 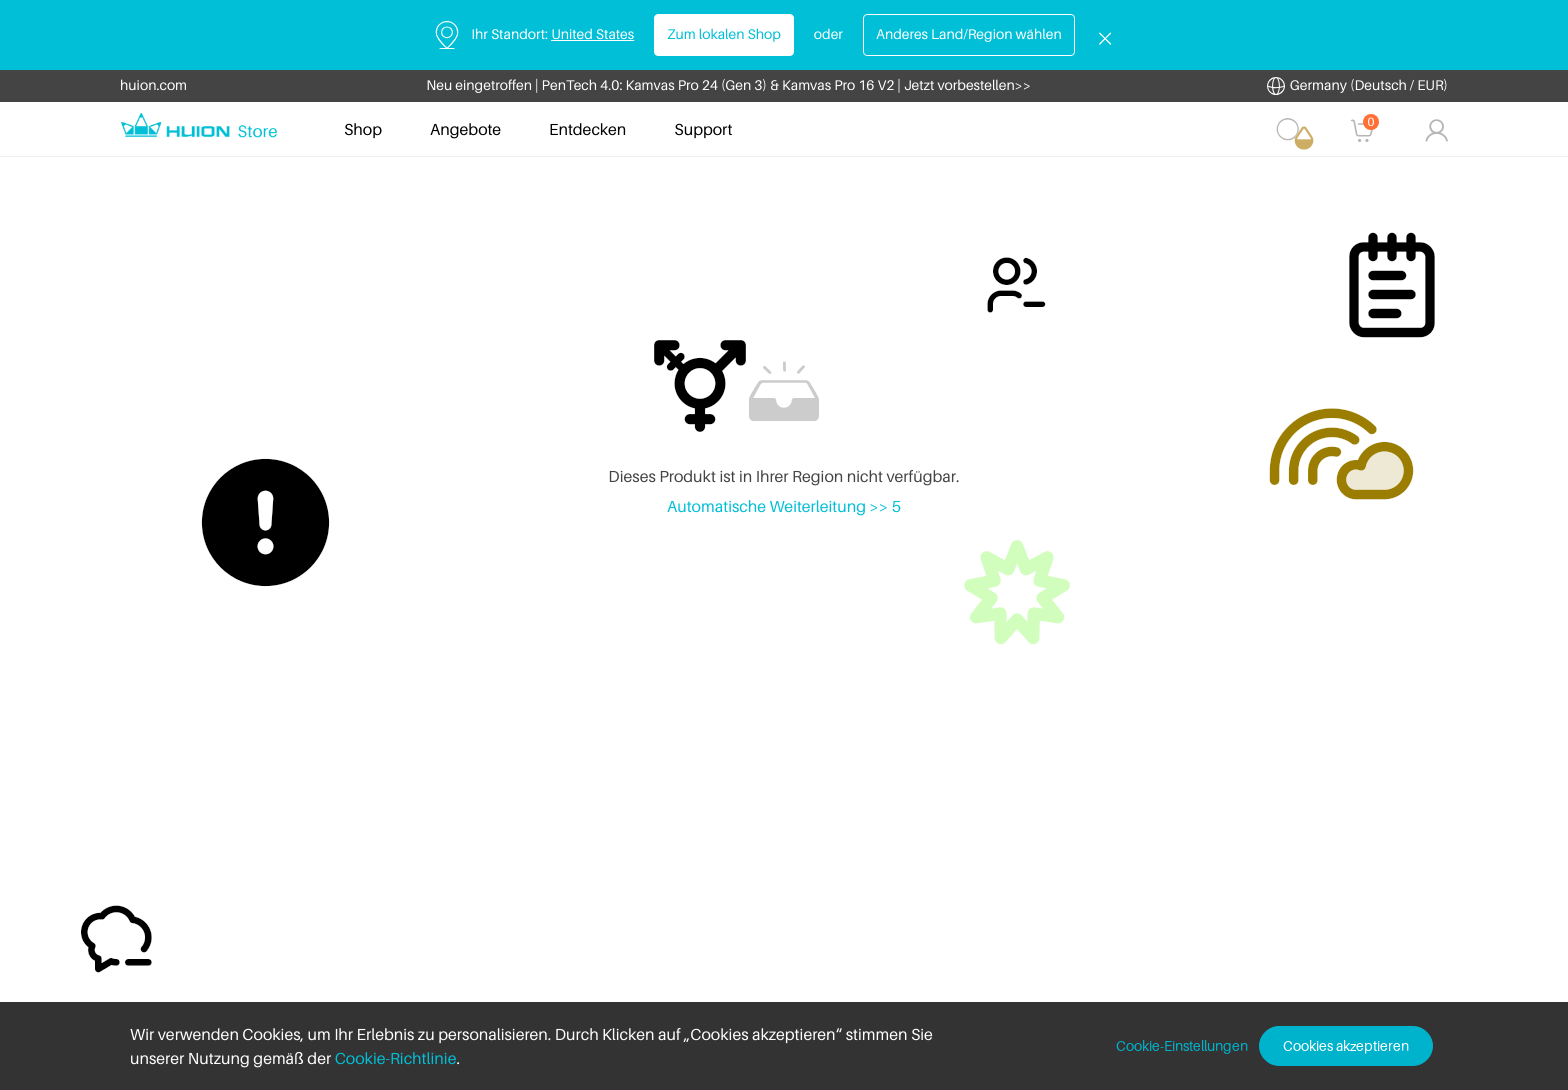 I want to click on view or edit notes, so click(x=1392, y=285).